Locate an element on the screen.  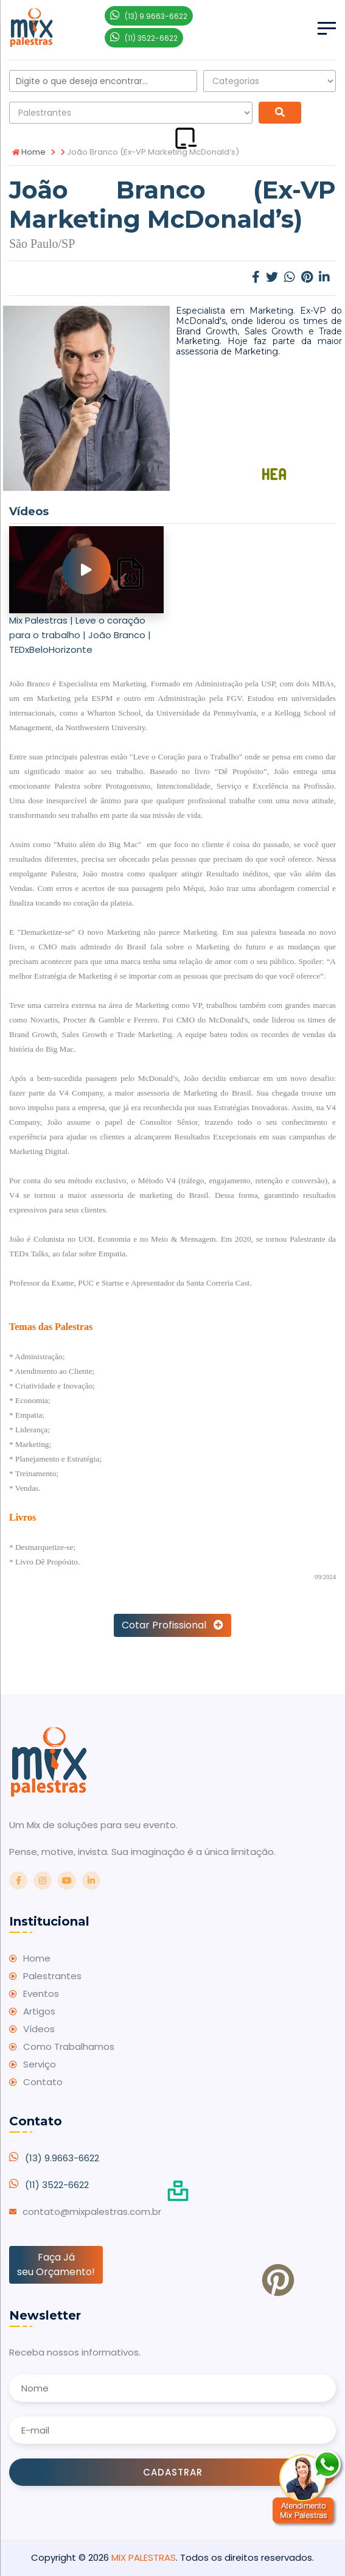
open Pinterest app is located at coordinates (278, 2280).